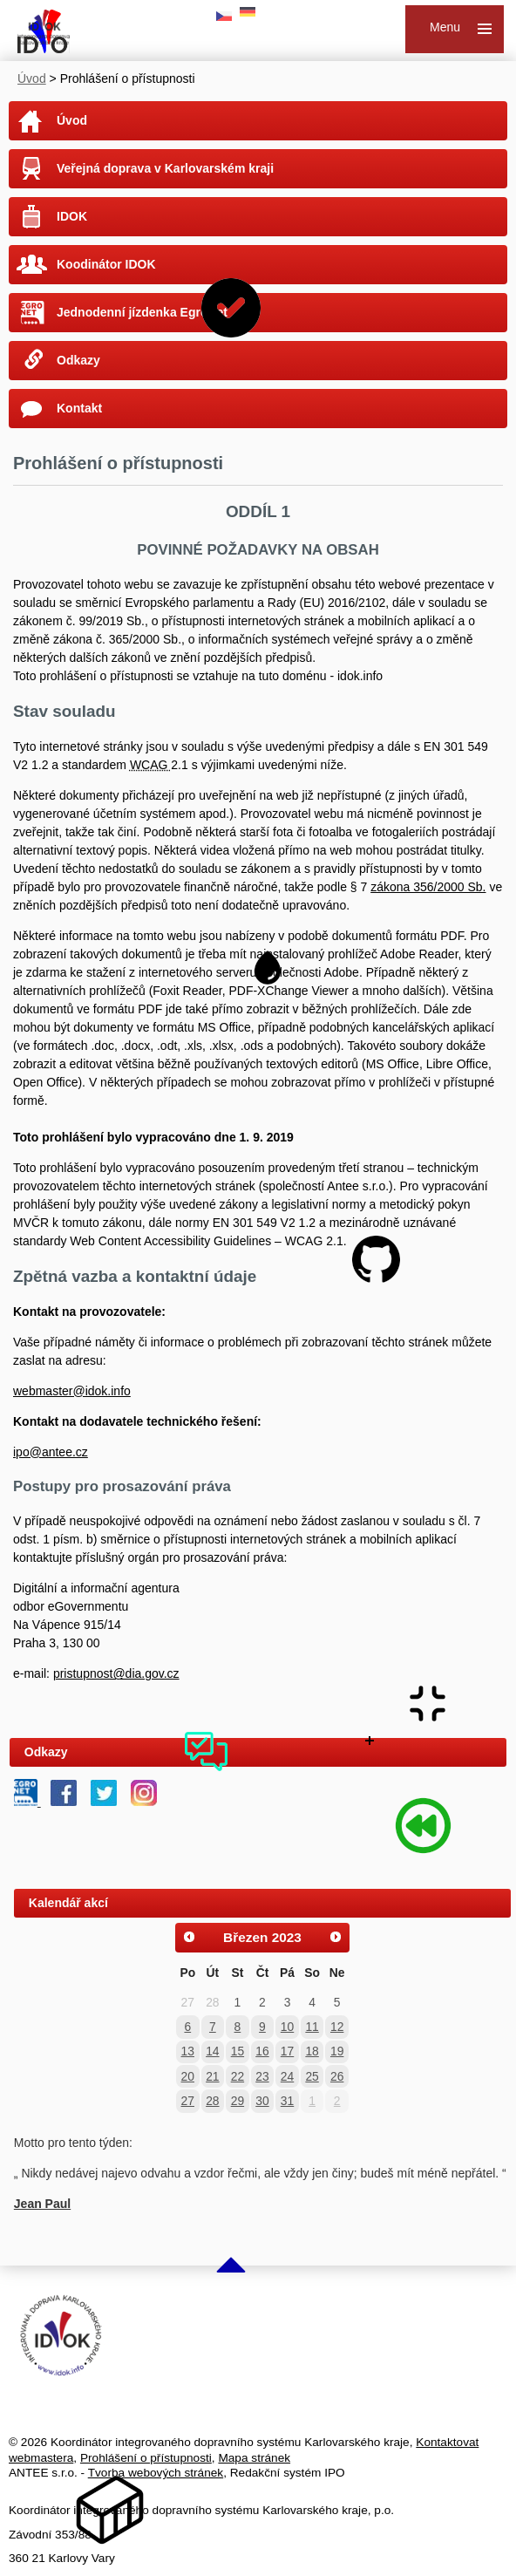 This screenshot has width=516, height=2576. What do you see at coordinates (376, 1259) in the screenshot?
I see `view project on github` at bounding box center [376, 1259].